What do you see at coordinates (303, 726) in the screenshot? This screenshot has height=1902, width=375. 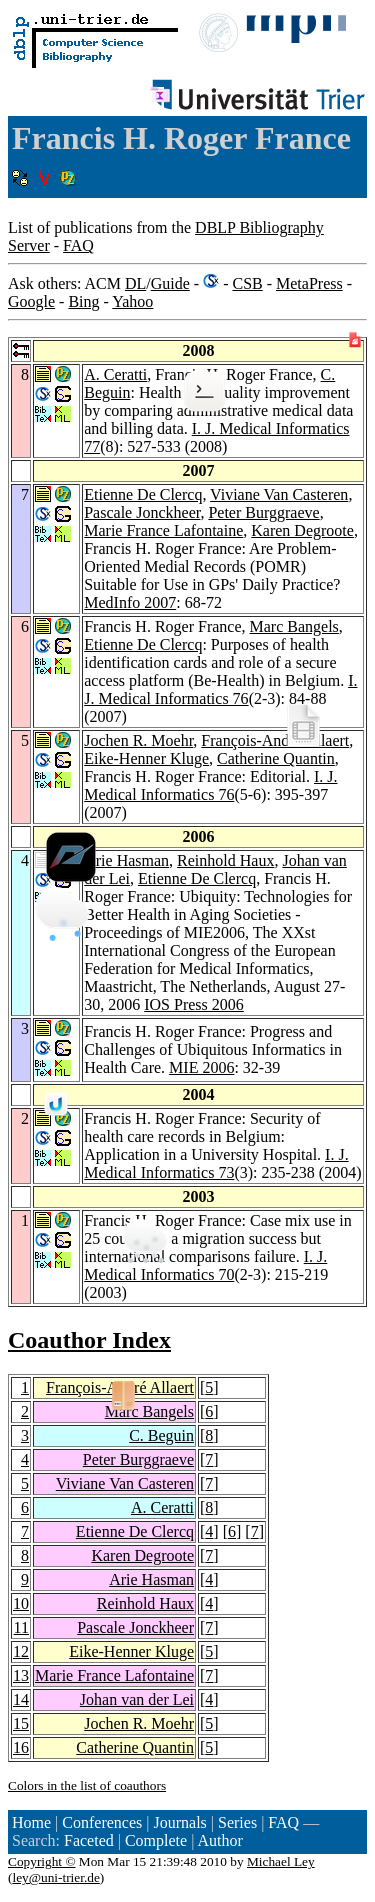 I see `an srt subtitle file` at bounding box center [303, 726].